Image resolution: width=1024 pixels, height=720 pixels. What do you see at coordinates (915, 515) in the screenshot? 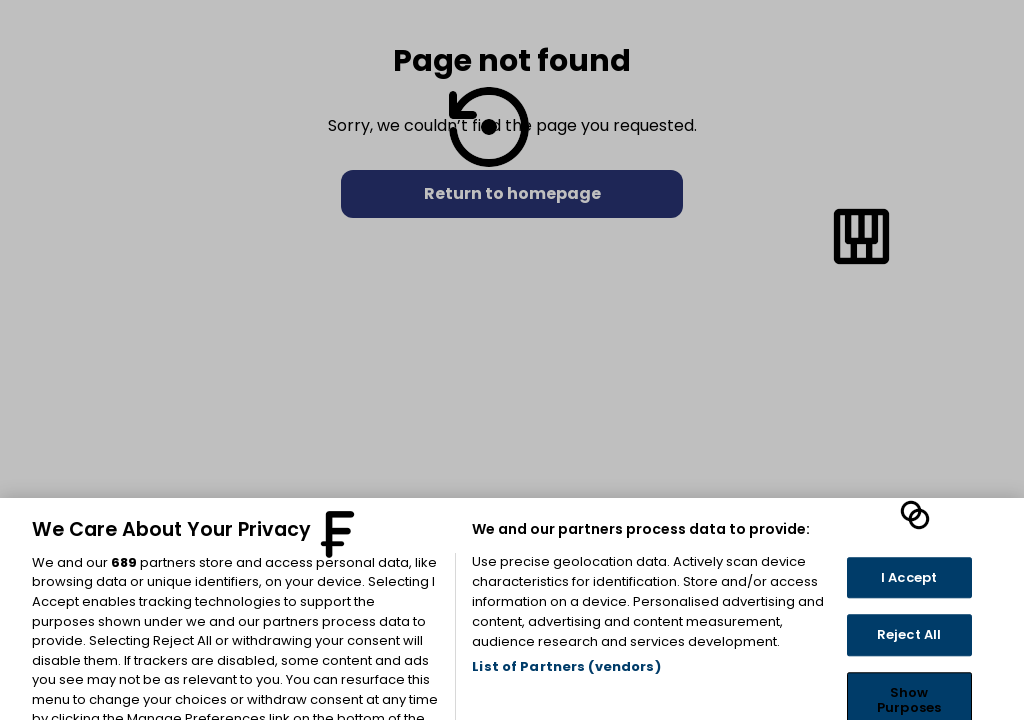
I see `view venn diagram or comparison chart` at bounding box center [915, 515].